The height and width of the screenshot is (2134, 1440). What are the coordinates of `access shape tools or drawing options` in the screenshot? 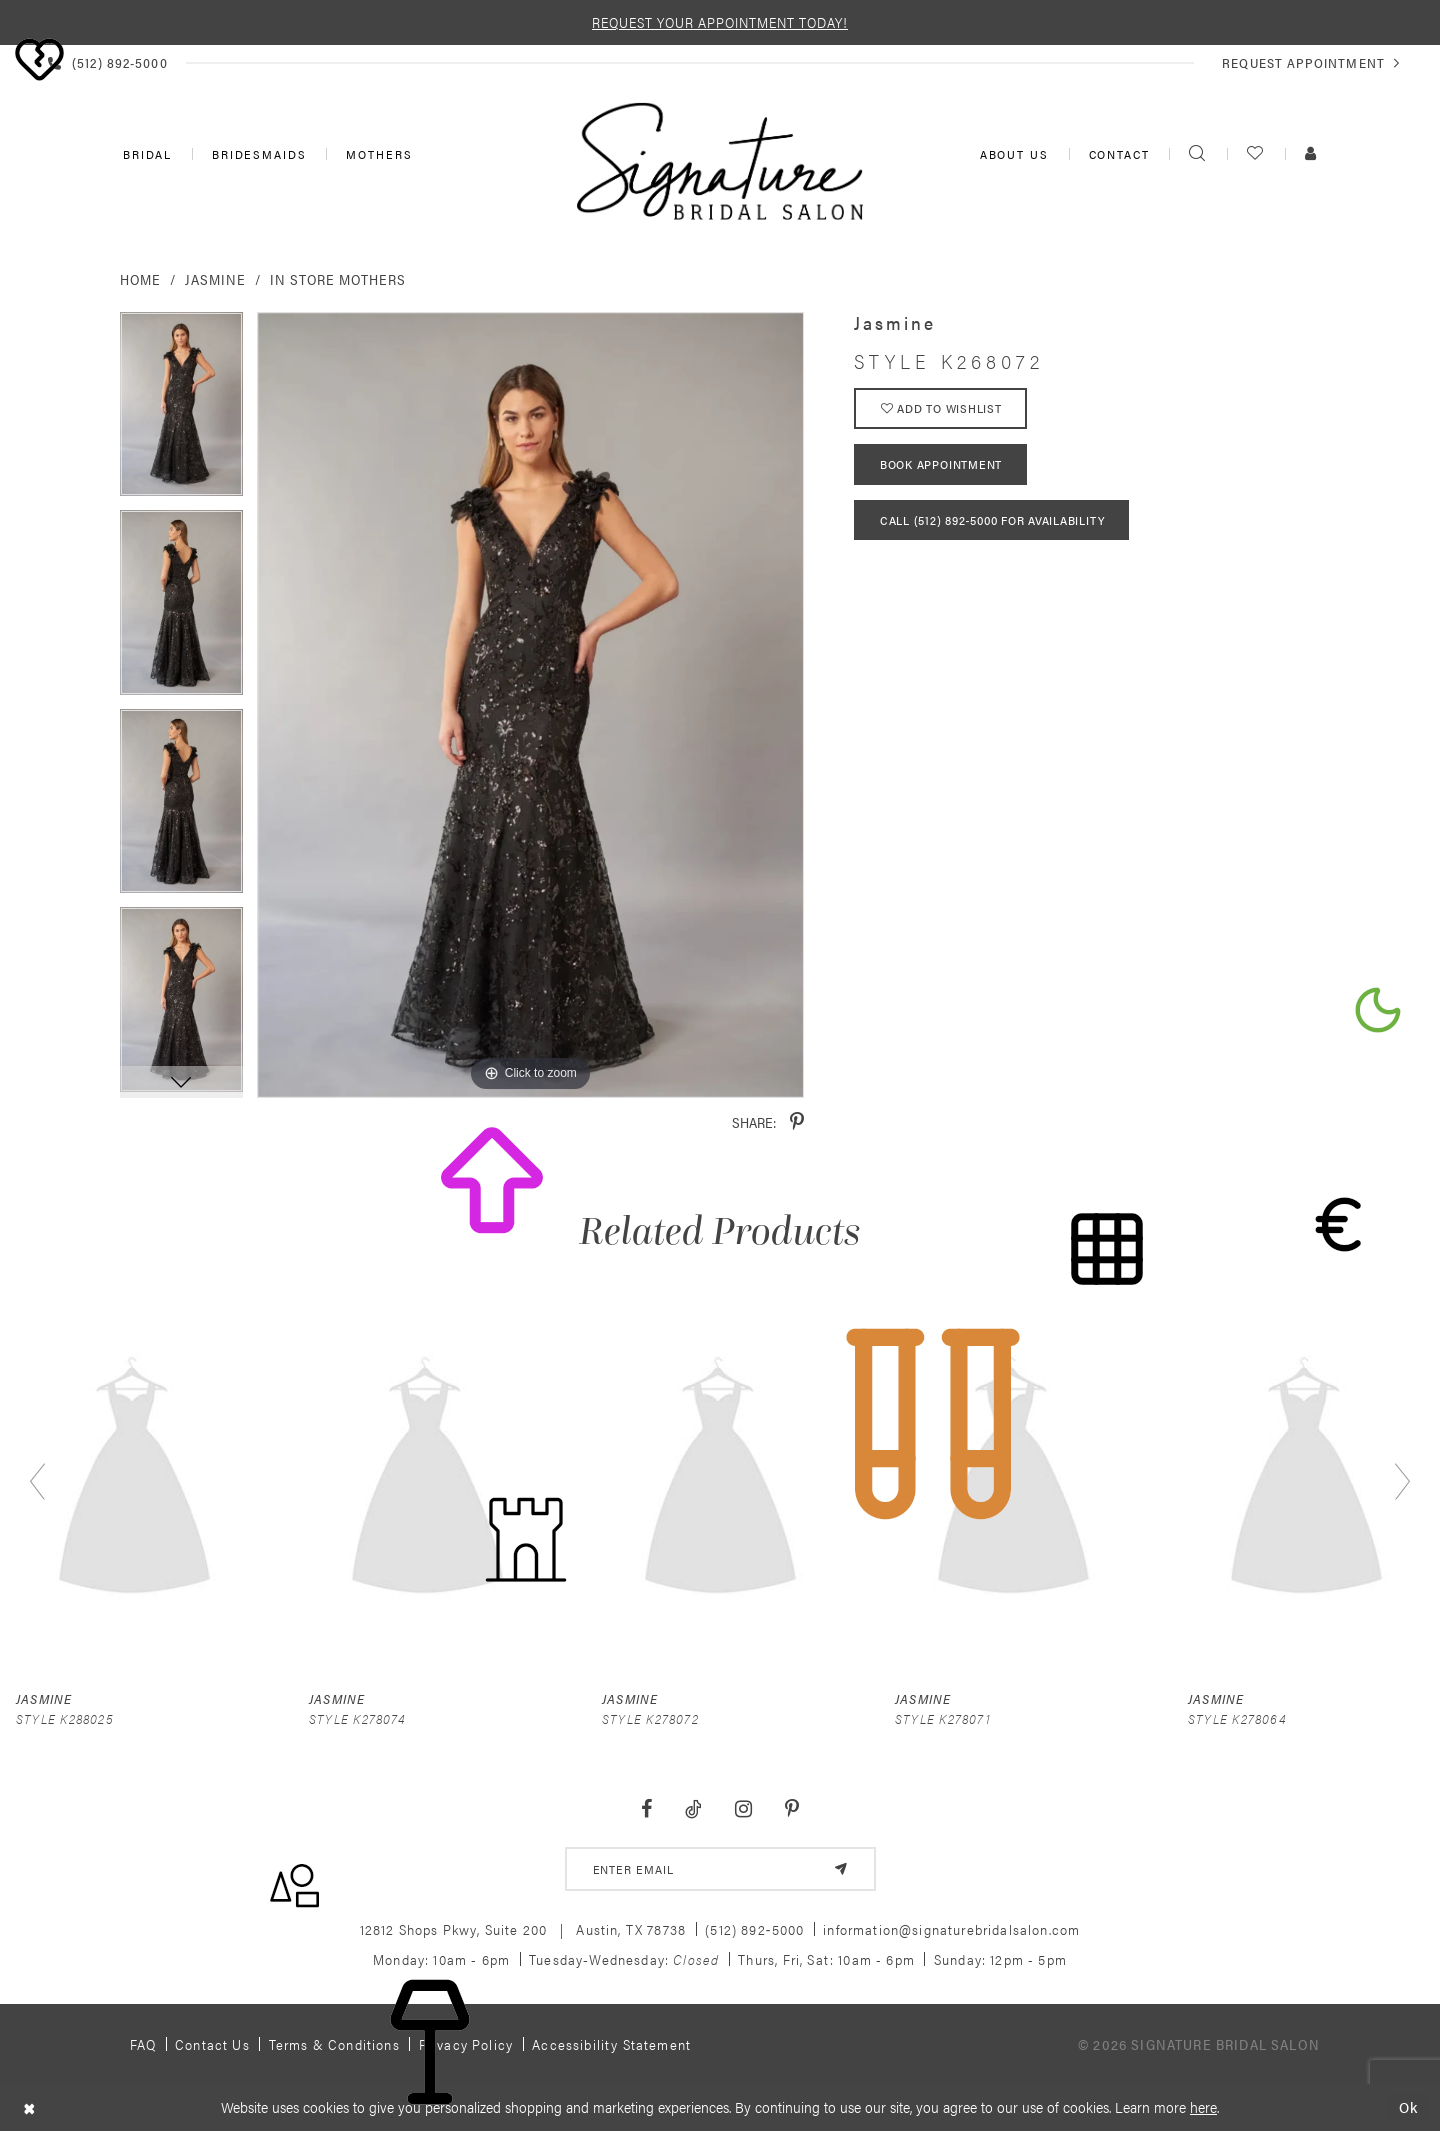 It's located at (295, 1887).